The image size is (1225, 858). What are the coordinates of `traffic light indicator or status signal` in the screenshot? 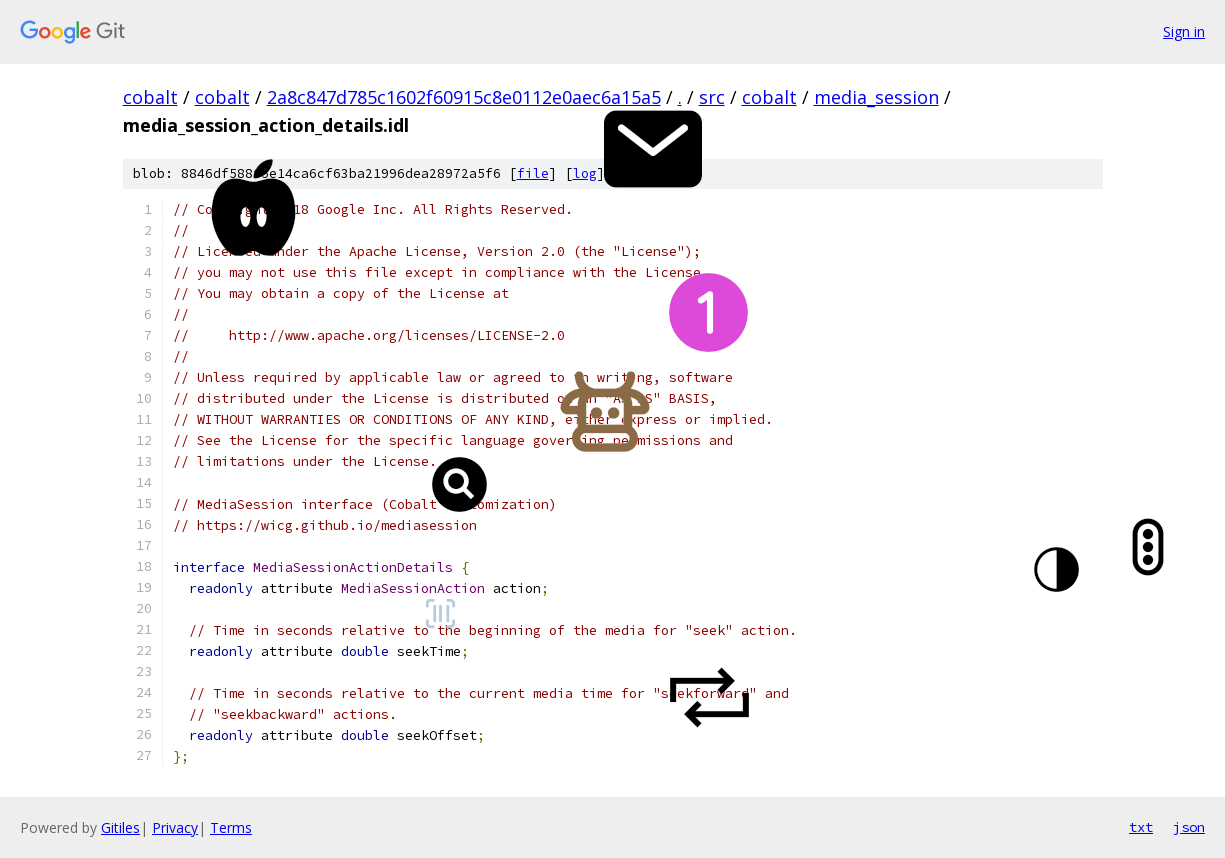 It's located at (1148, 547).